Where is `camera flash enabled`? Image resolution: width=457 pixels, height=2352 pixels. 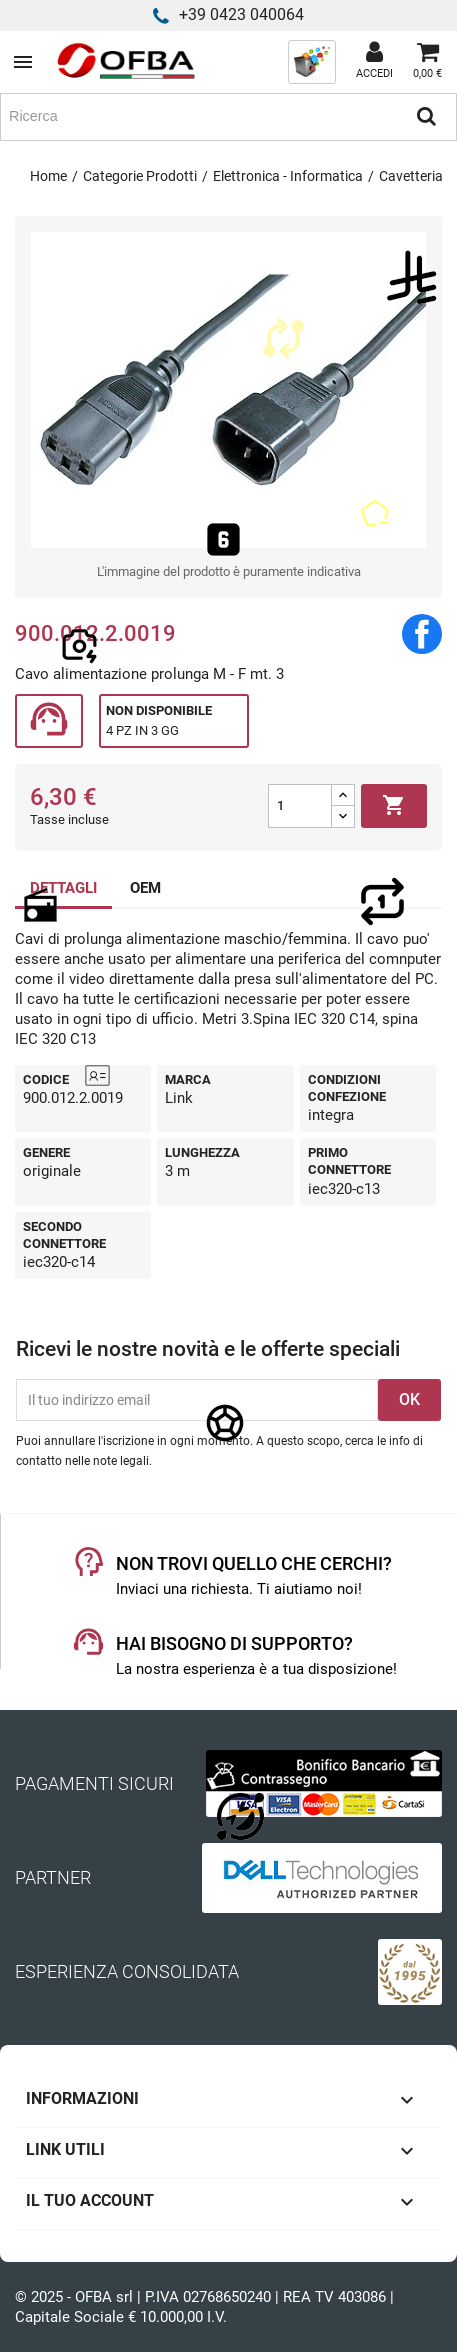 camera flash enabled is located at coordinates (79, 644).